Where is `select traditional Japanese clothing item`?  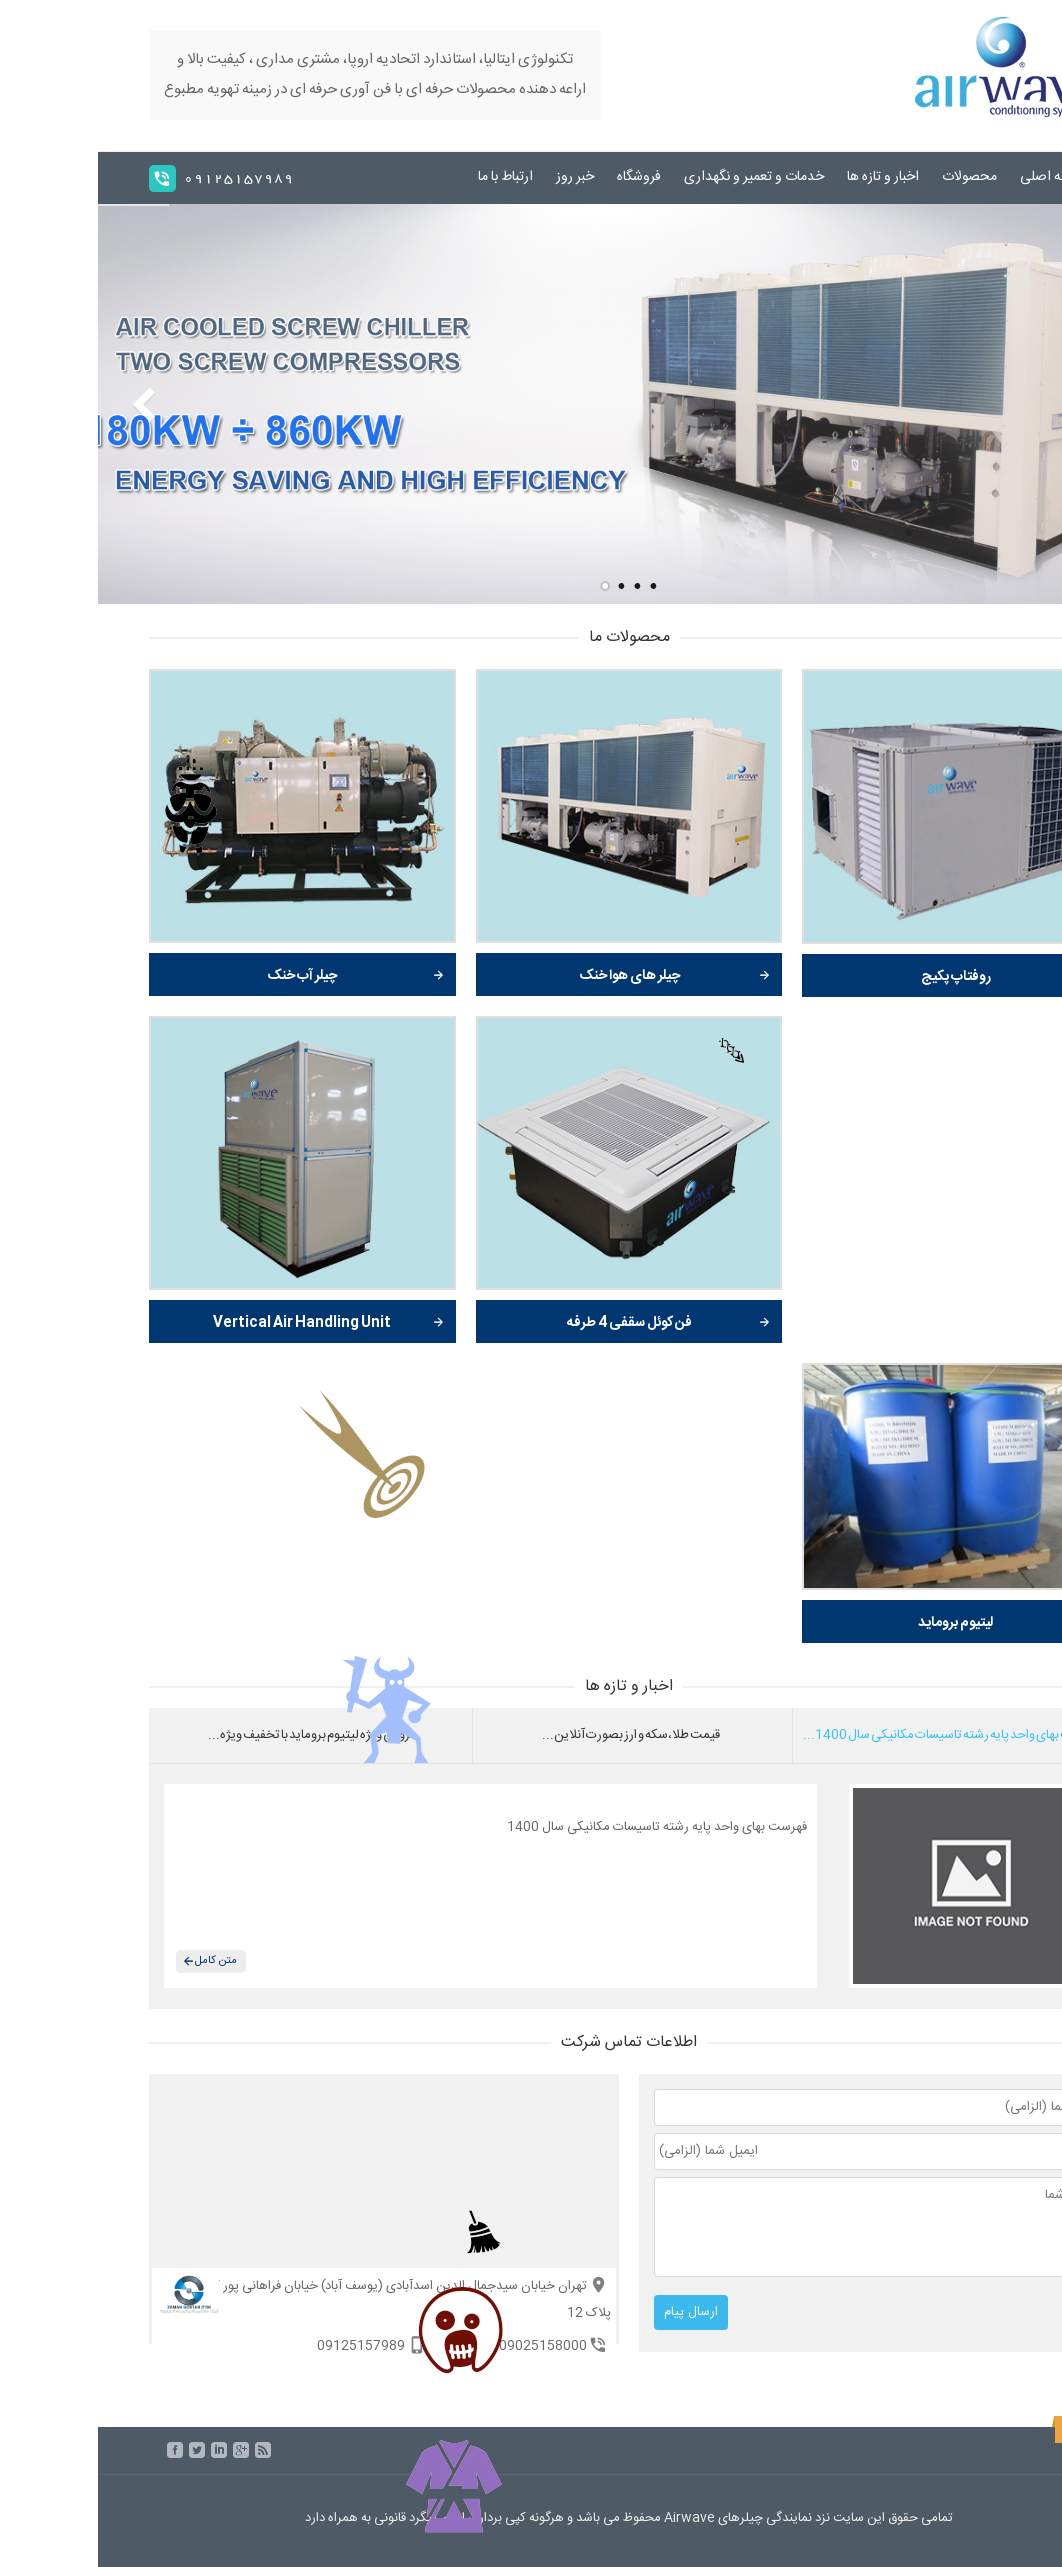 select traditional Japanese clothing item is located at coordinates (454, 2486).